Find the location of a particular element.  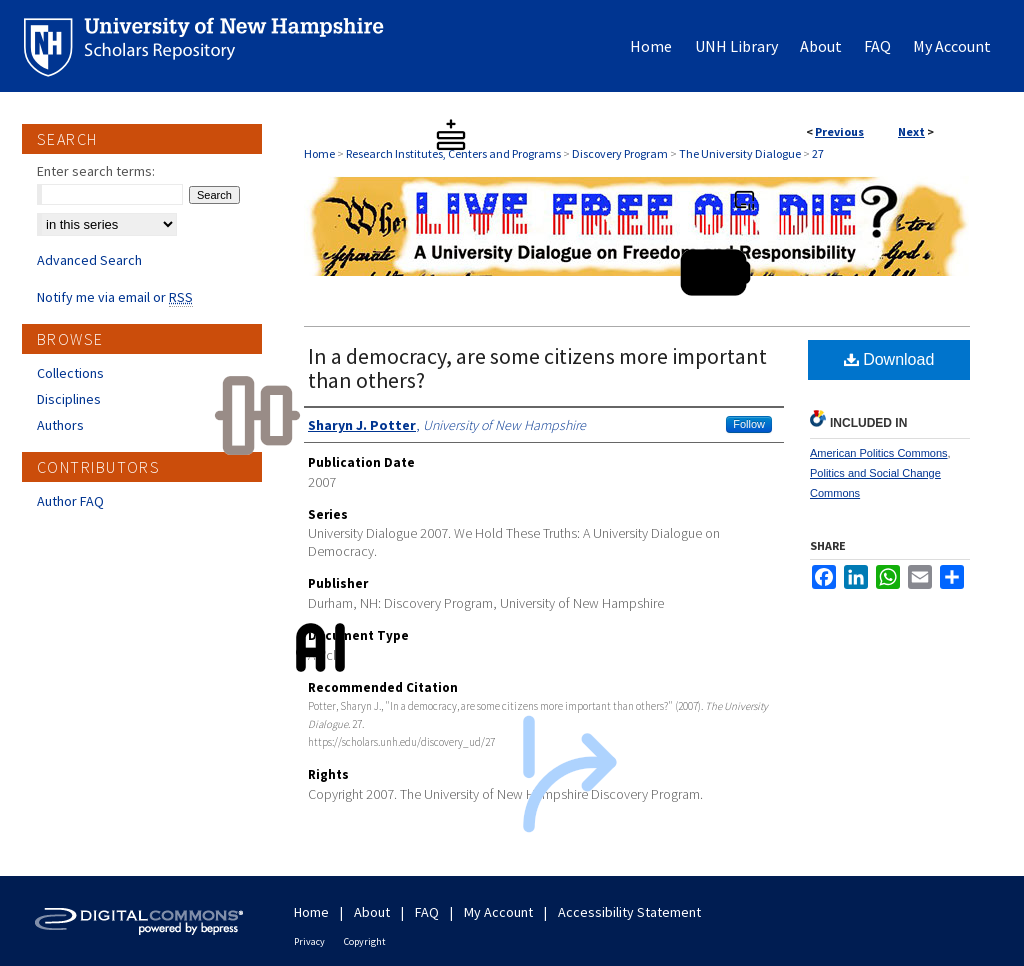

pause media playback on tablet device is located at coordinates (744, 199).